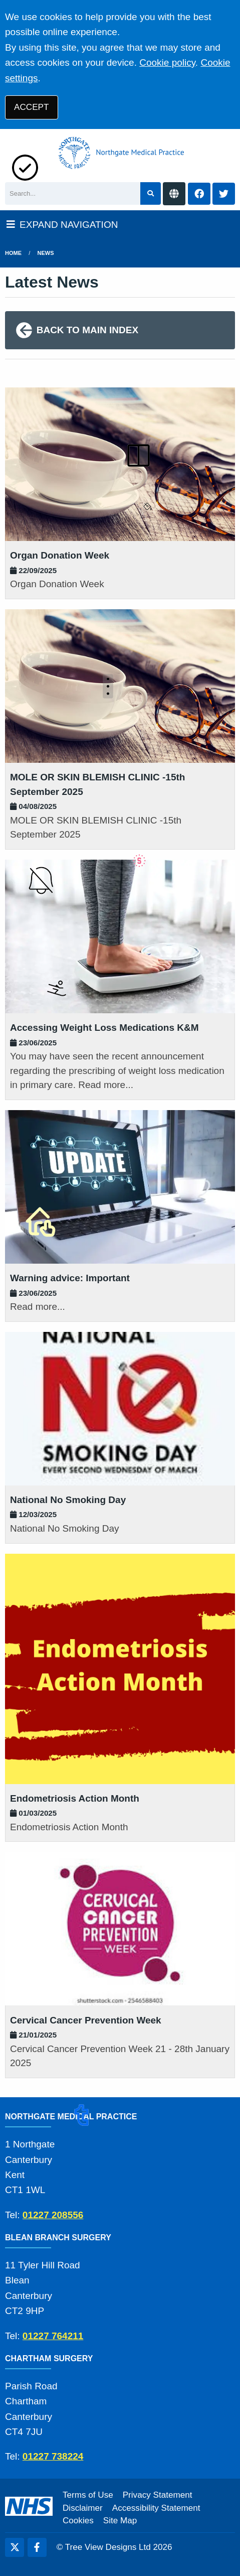  What do you see at coordinates (147, 506) in the screenshot?
I see `fill an area with color` at bounding box center [147, 506].